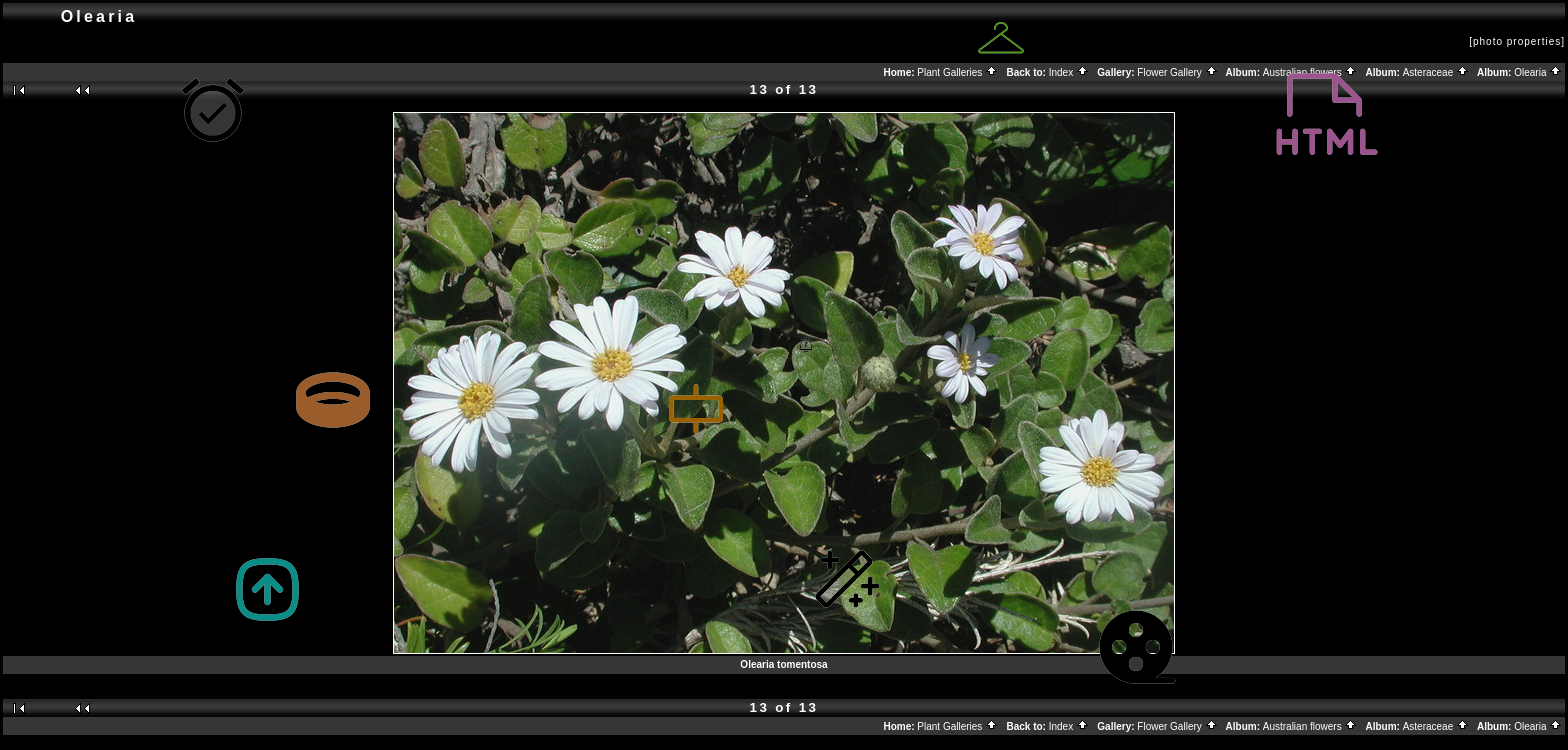  Describe the element at coordinates (333, 400) in the screenshot. I see `indicates a ring or jewelry item` at that location.